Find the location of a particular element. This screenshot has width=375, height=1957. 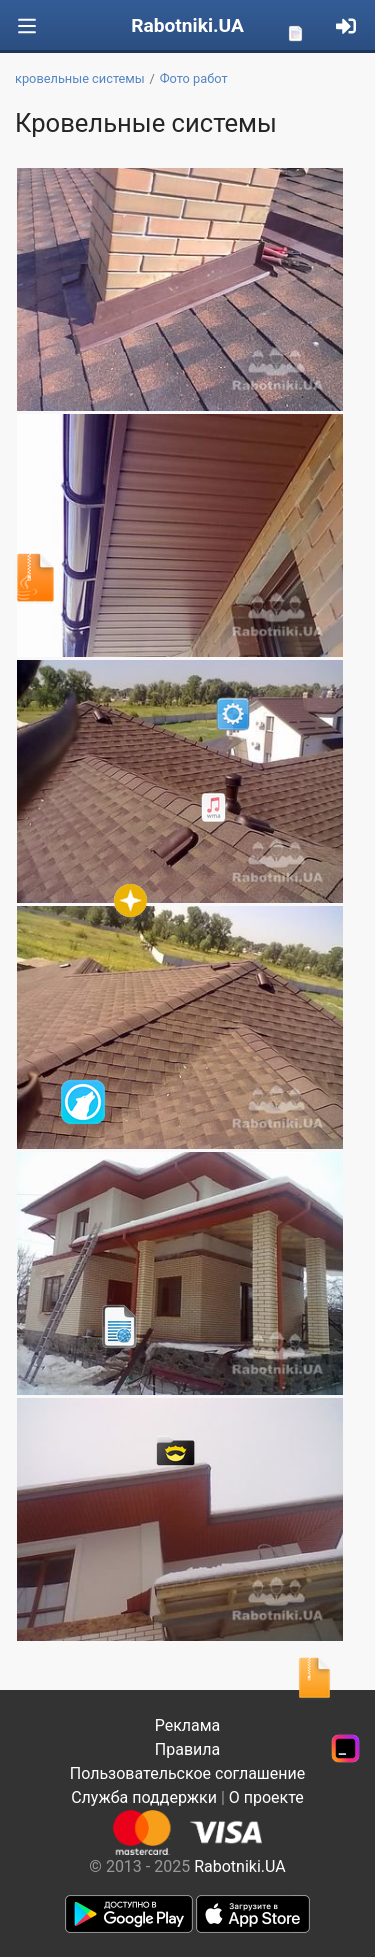

a java archive (jar) file is located at coordinates (35, 578).